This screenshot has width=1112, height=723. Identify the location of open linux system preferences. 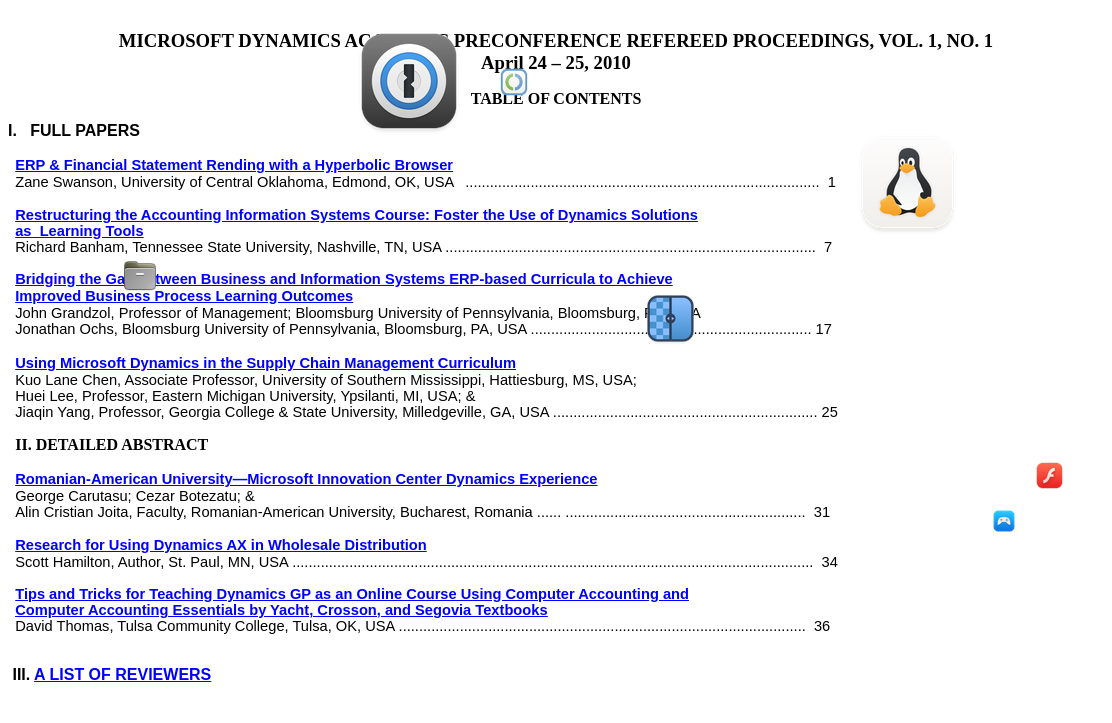
(907, 182).